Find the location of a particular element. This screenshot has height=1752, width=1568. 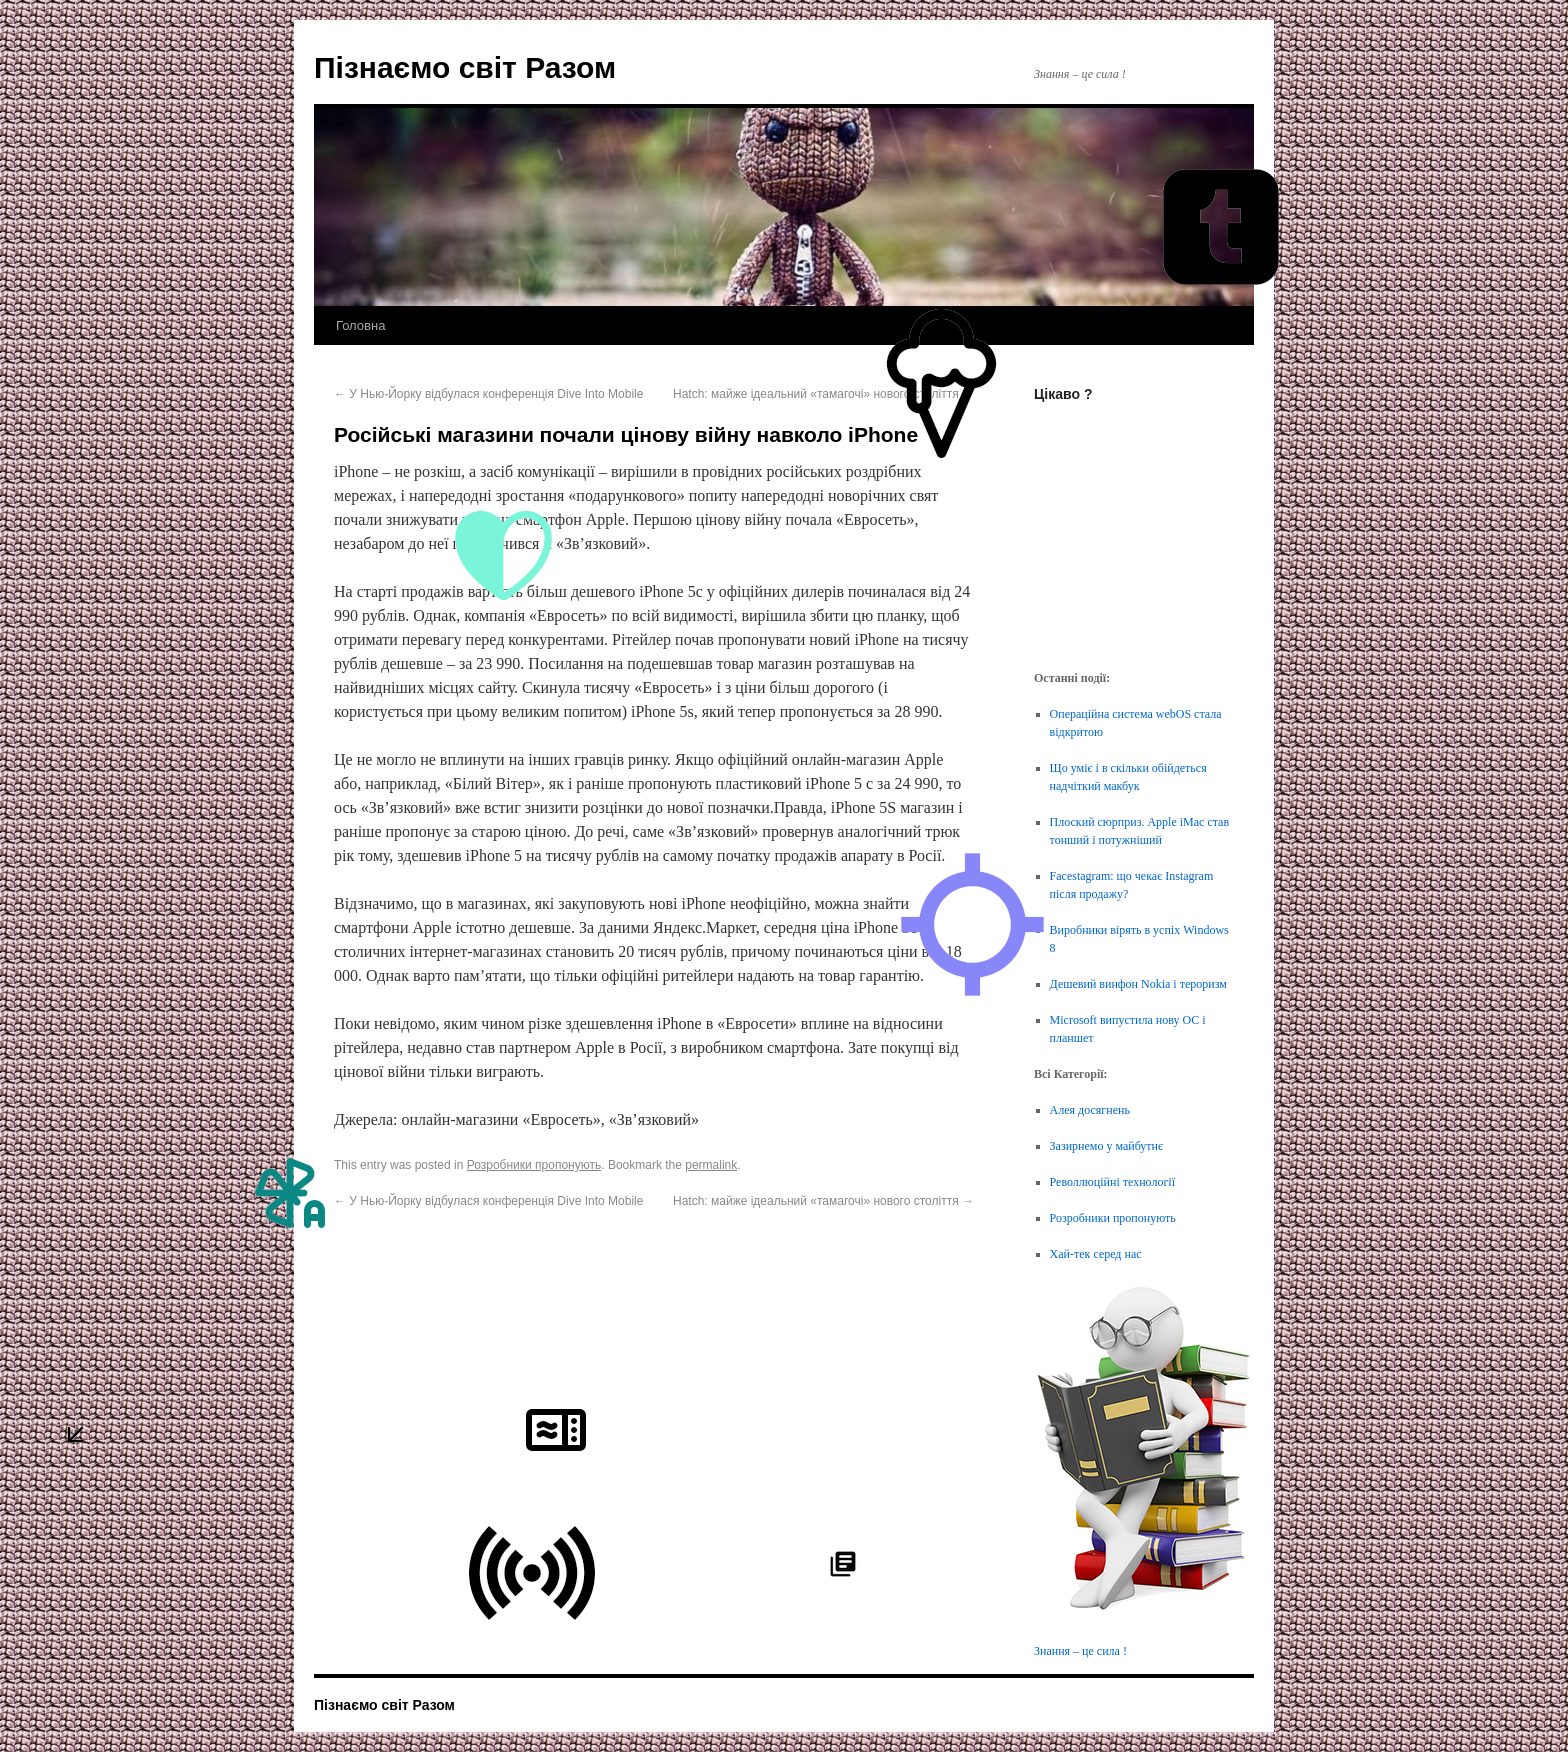

access radio or audio streaming is located at coordinates (532, 1573).